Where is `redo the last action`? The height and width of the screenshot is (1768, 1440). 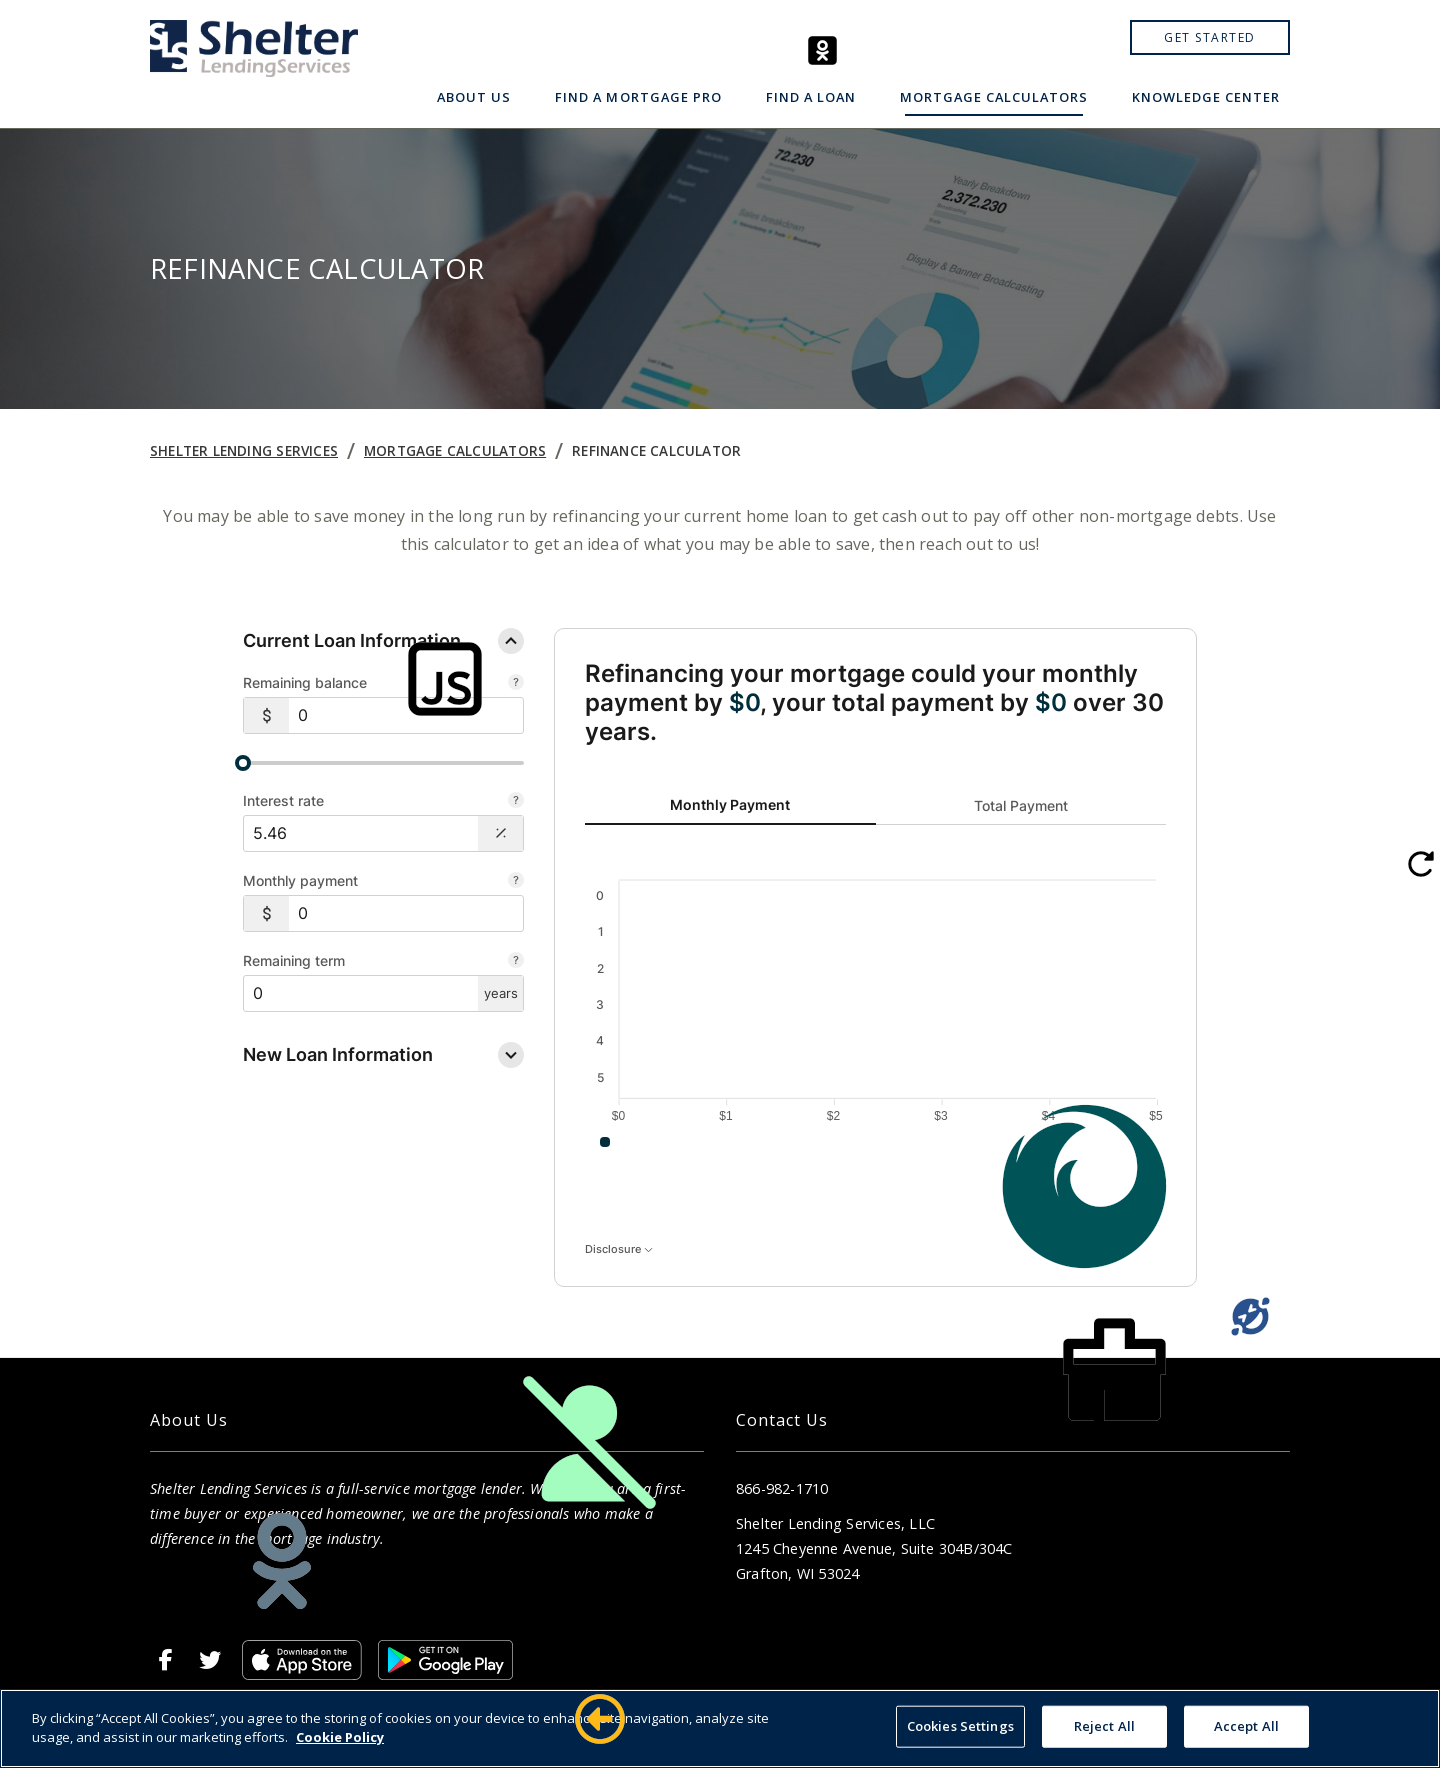
redo the last action is located at coordinates (1421, 864).